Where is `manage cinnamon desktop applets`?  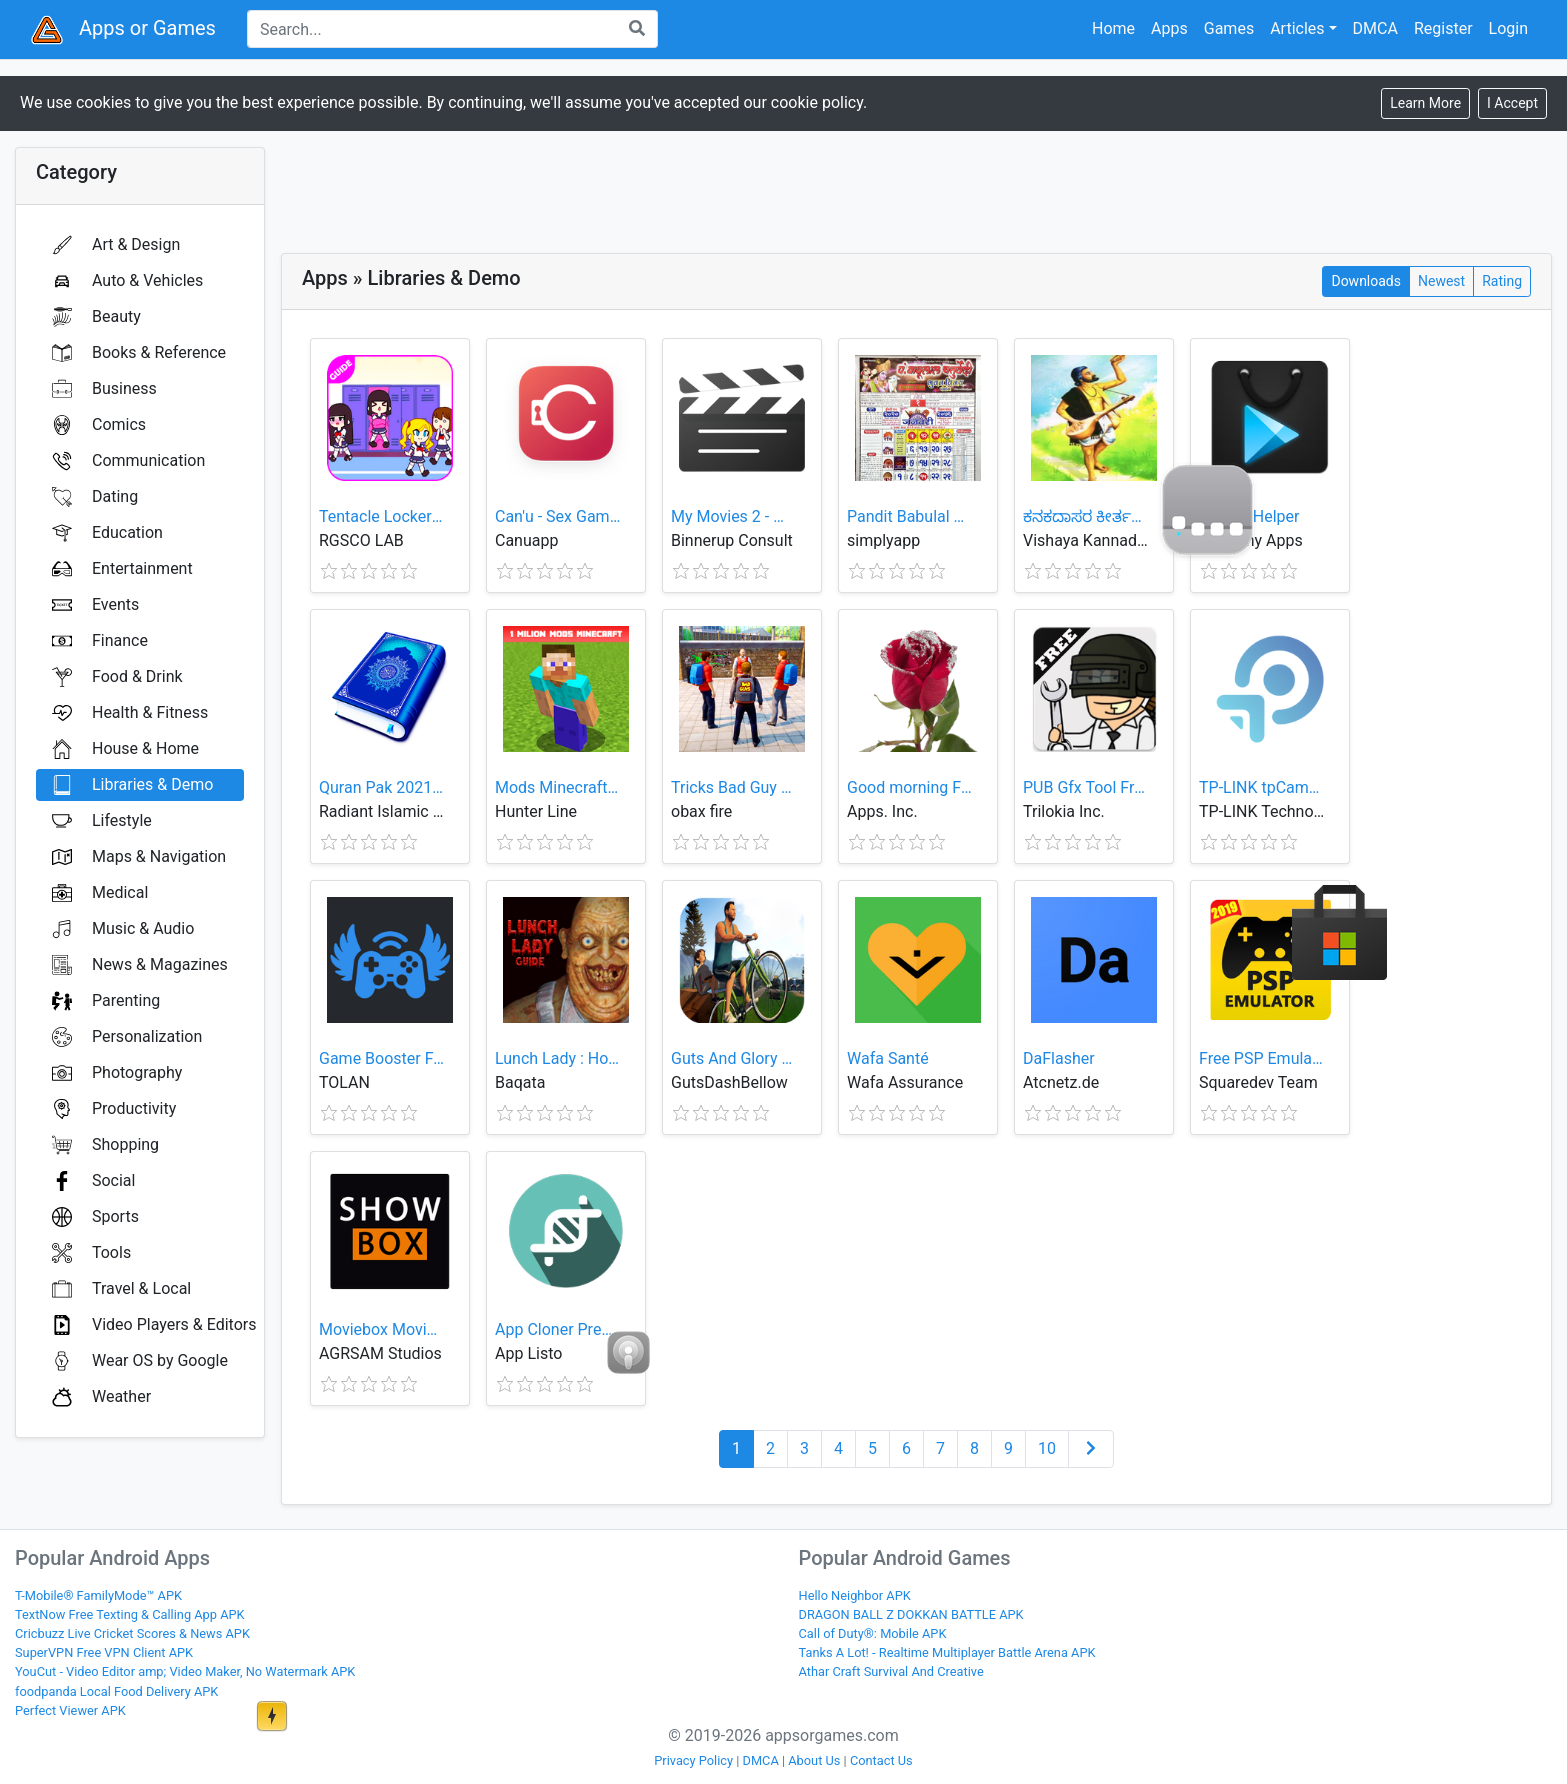 manage cinnamon desktop applets is located at coordinates (1207, 511).